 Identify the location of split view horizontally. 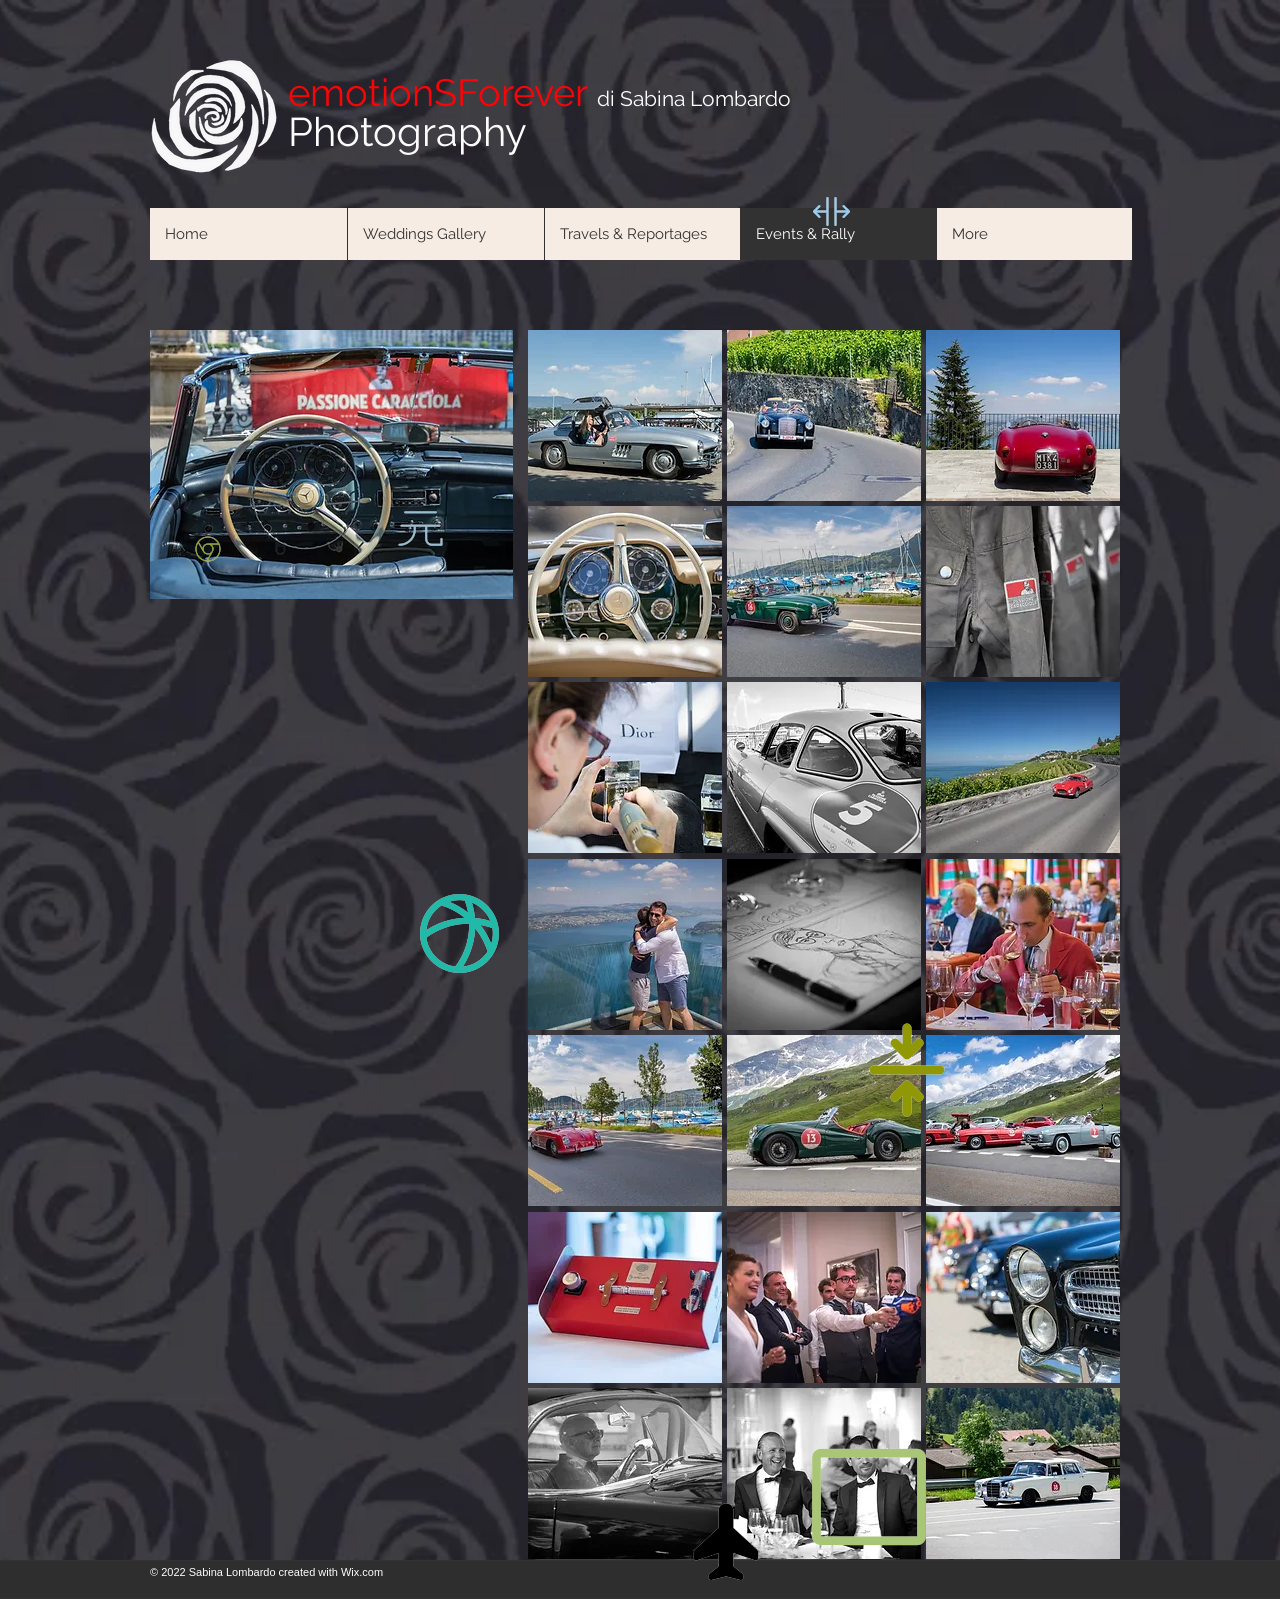
(831, 211).